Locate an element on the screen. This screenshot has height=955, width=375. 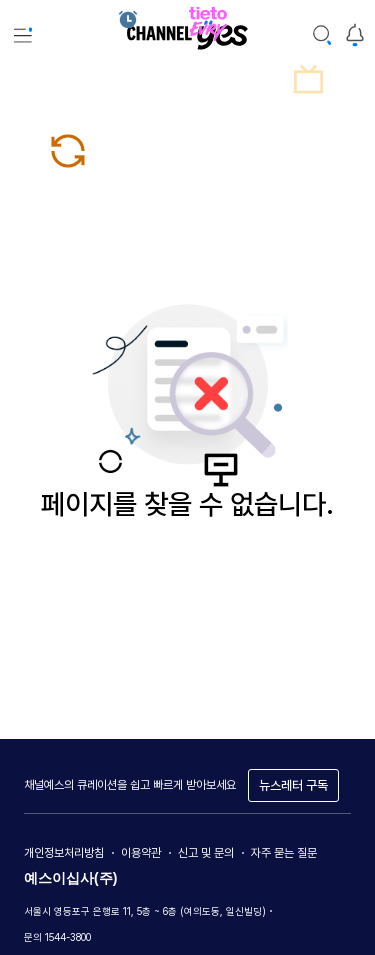
indicates content is loading is located at coordinates (110, 461).